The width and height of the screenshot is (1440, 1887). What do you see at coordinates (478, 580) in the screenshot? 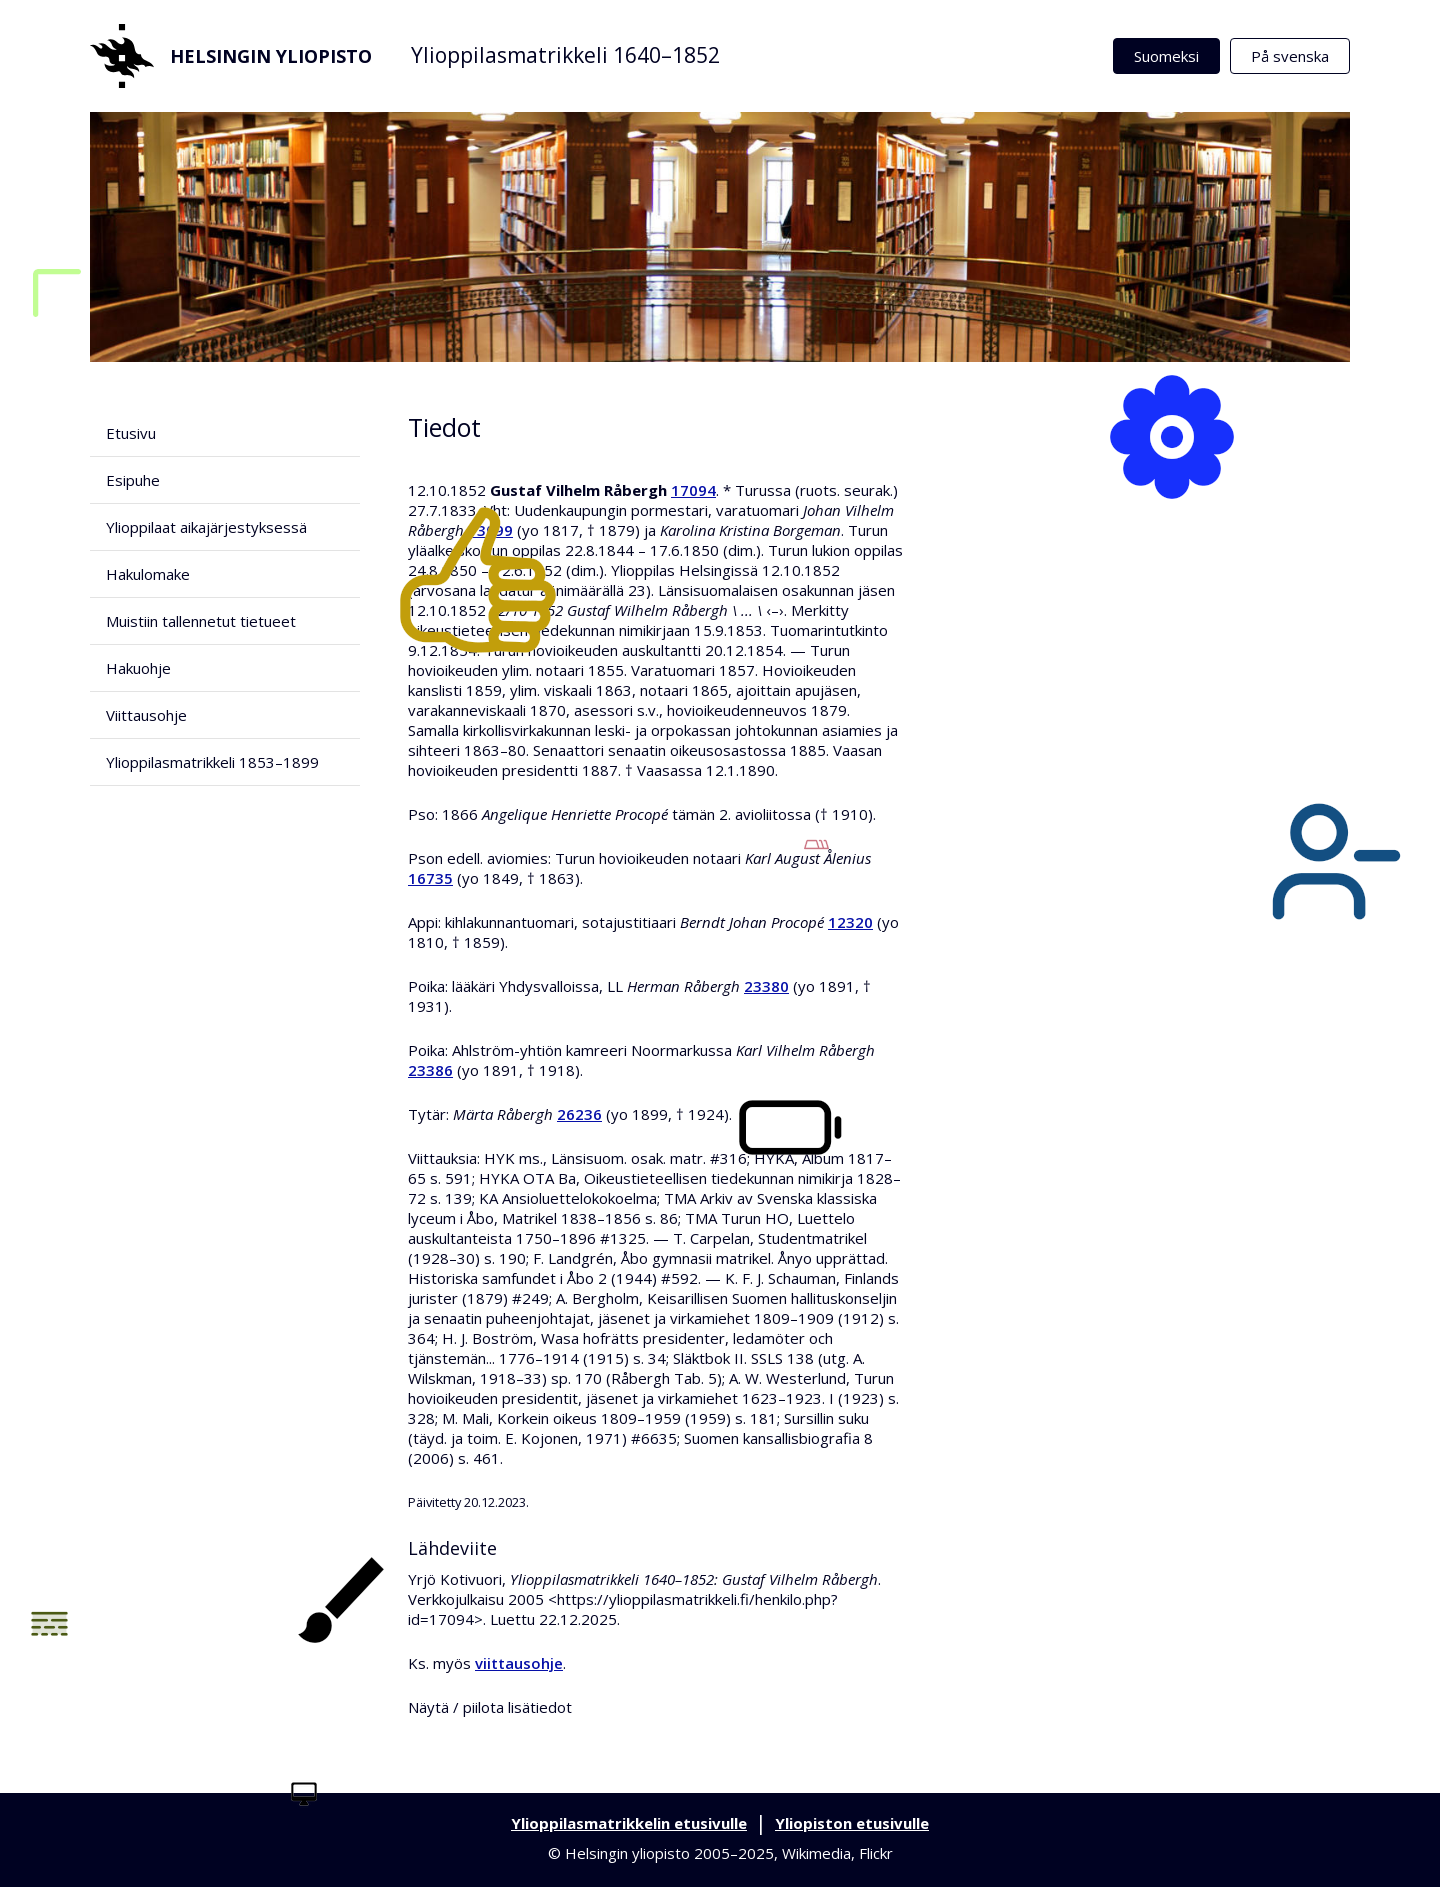
I see `like or upvote content` at bounding box center [478, 580].